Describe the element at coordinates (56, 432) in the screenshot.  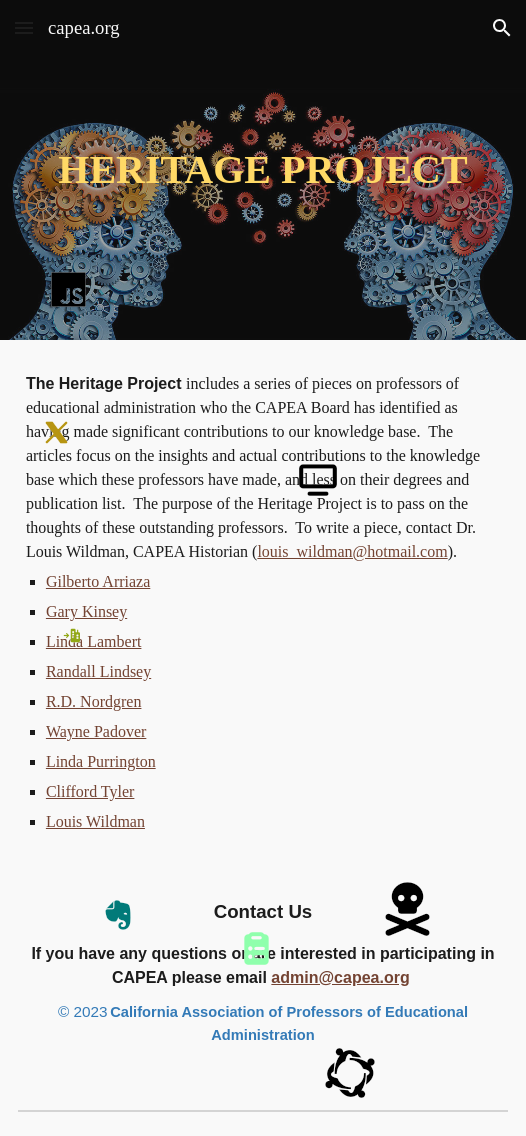
I see `share to X (formerly Twitter)` at that location.